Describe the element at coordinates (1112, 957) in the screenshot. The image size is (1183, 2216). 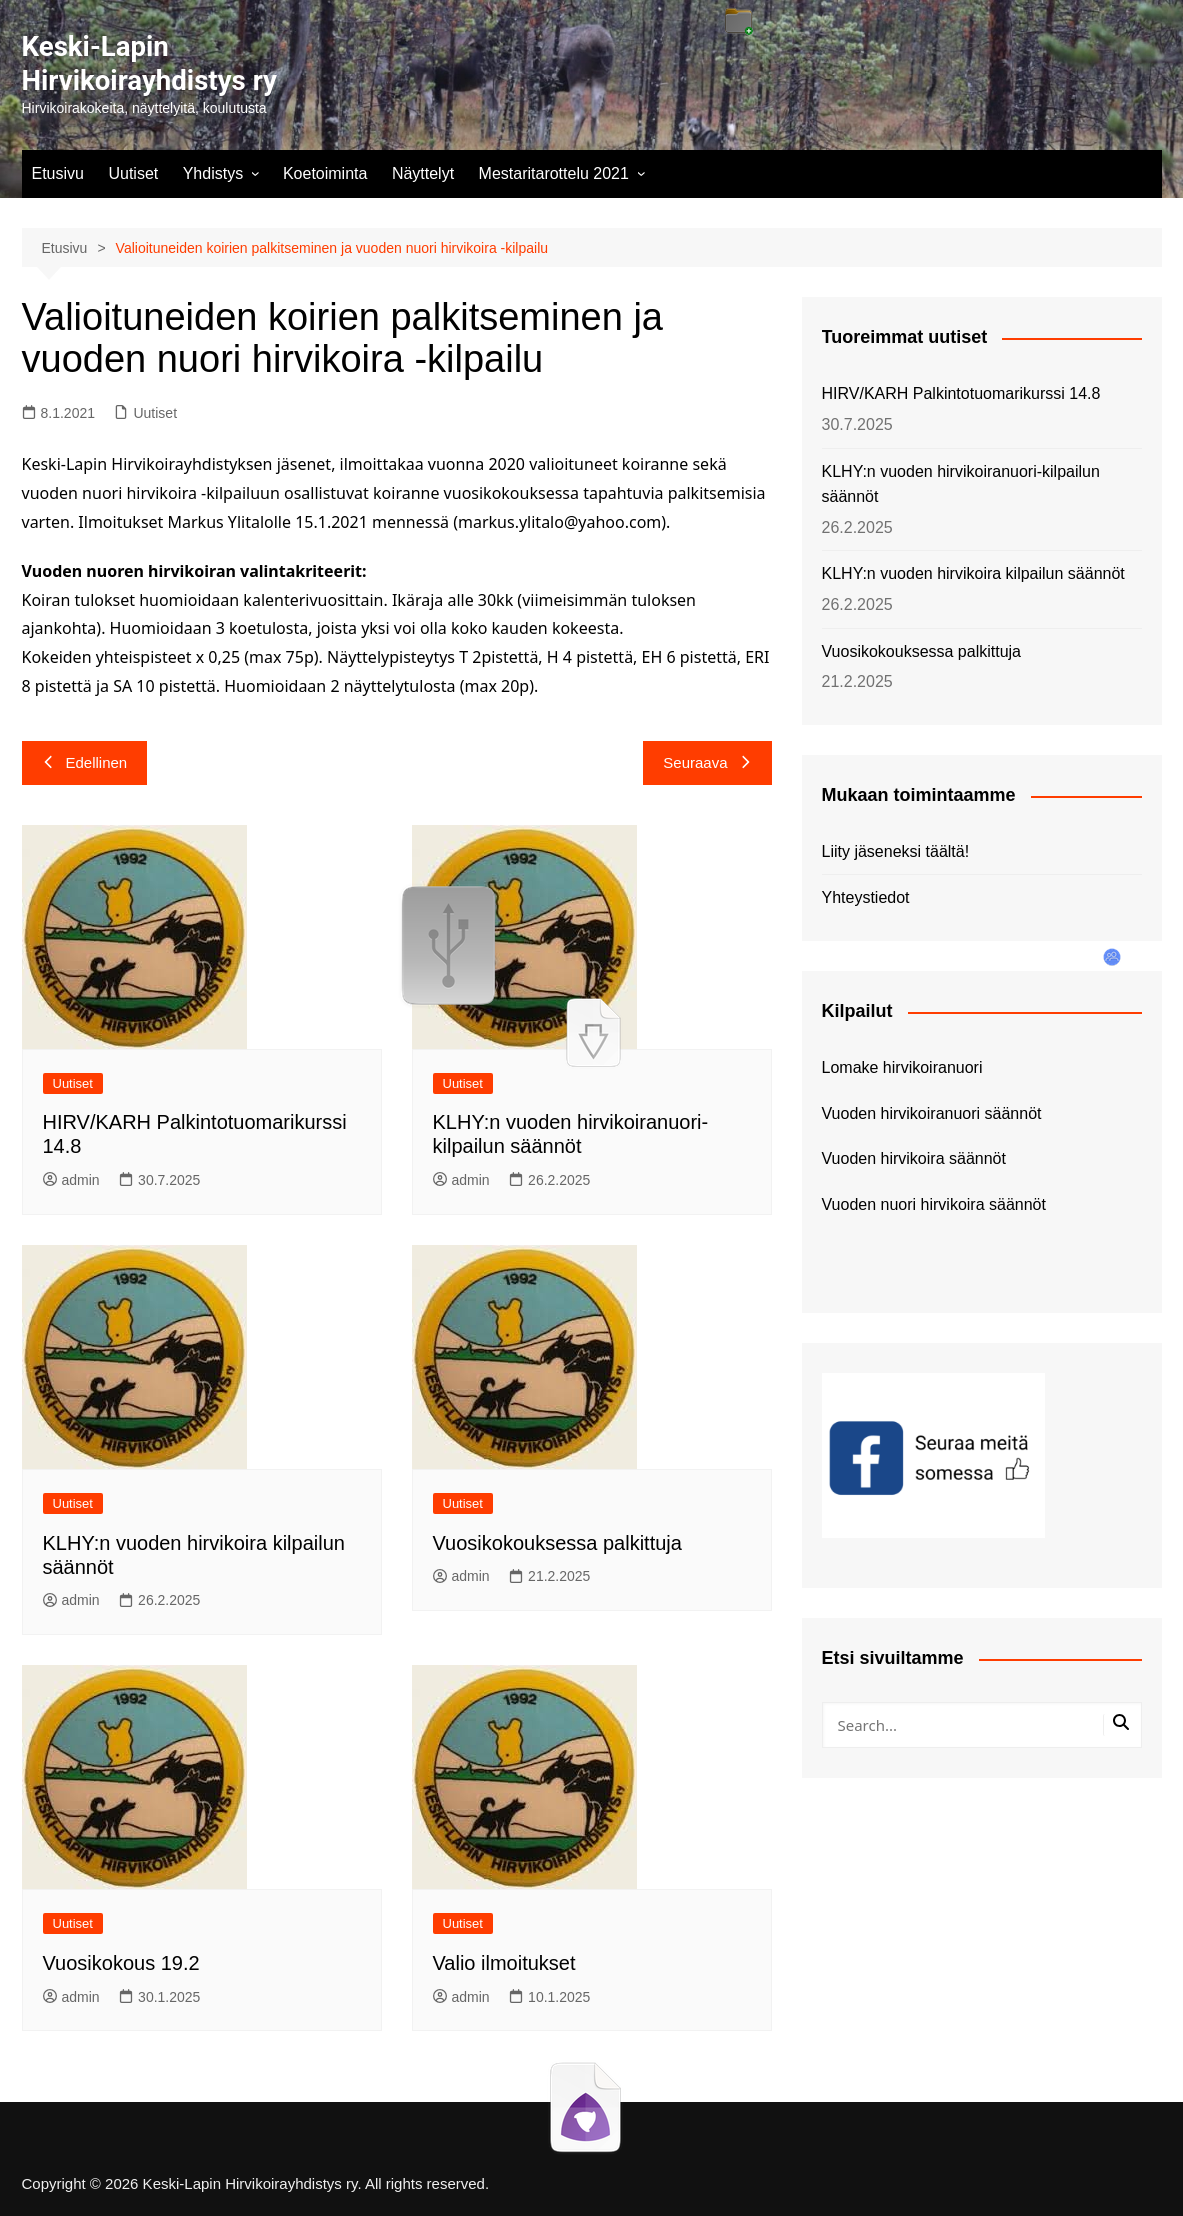
I see `manage user accounts and settings` at that location.